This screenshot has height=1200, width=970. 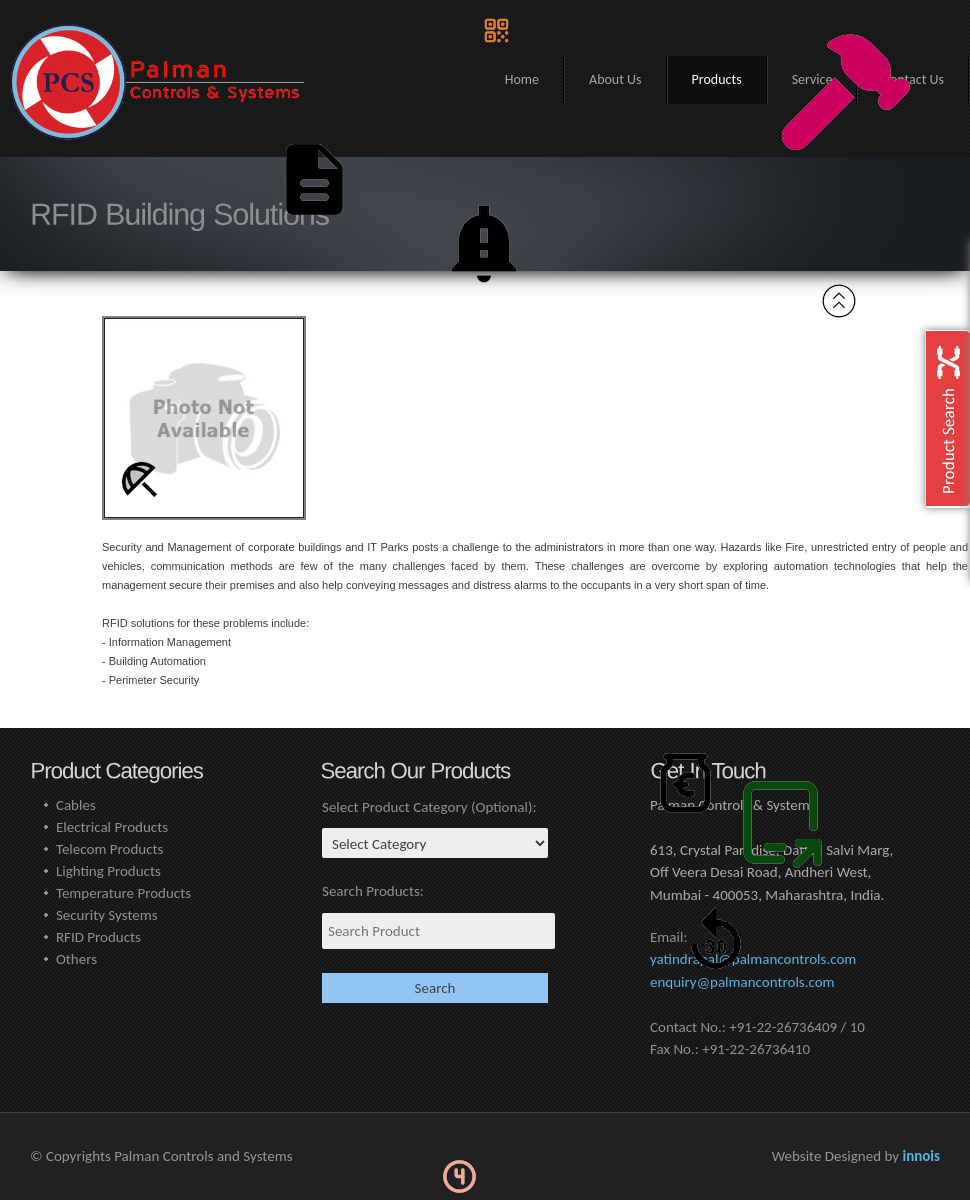 I want to click on share content from iPad, so click(x=780, y=822).